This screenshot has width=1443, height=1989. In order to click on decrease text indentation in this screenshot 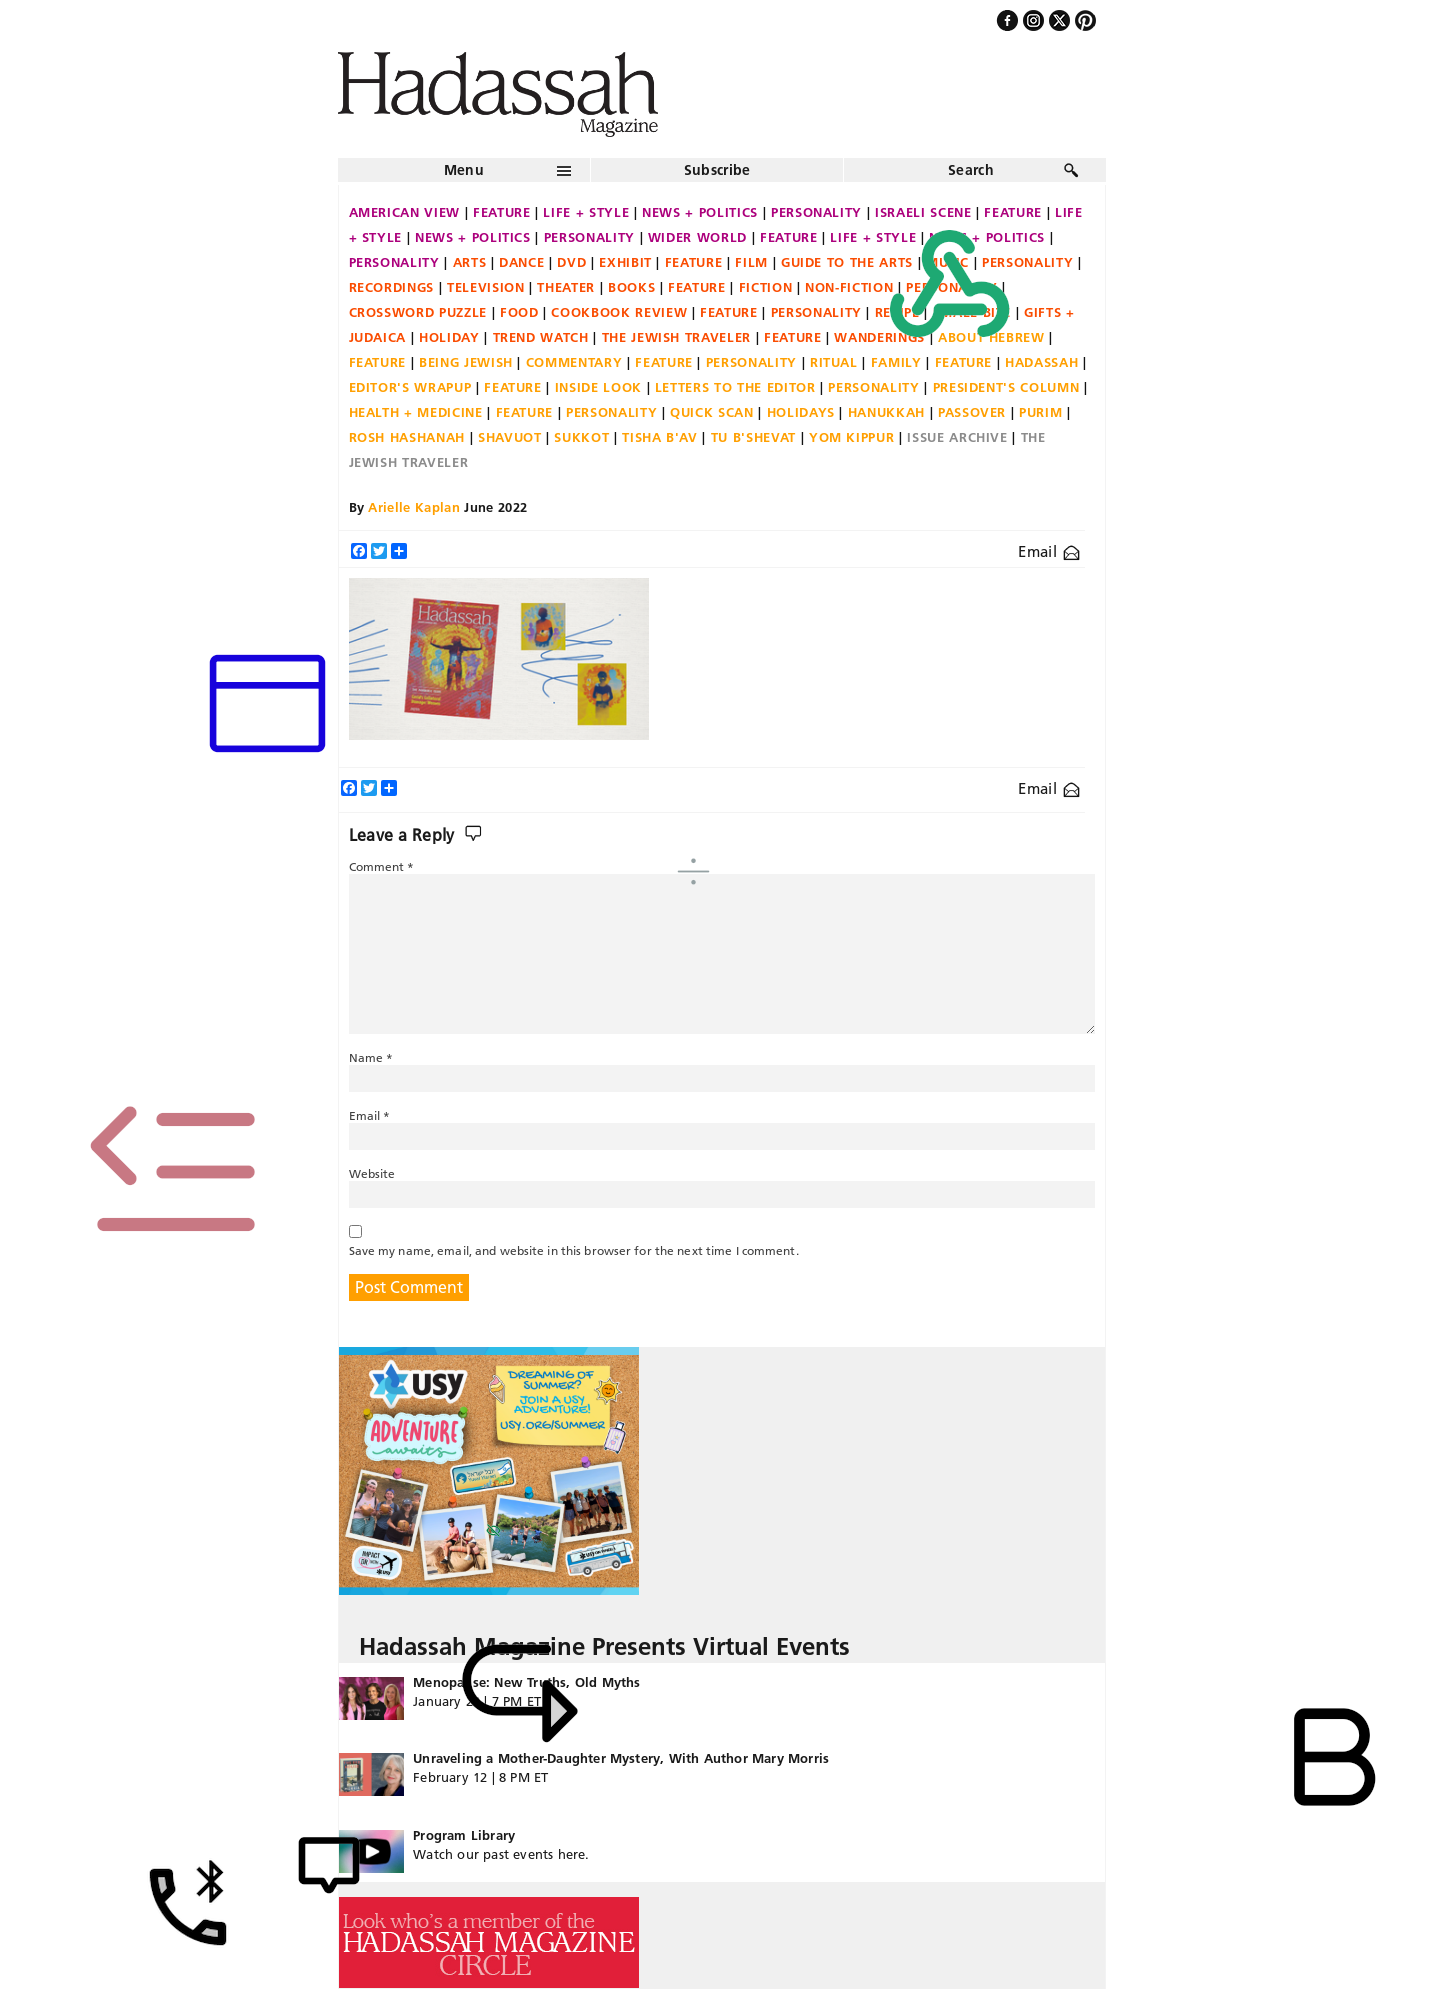, I will do `click(176, 1172)`.